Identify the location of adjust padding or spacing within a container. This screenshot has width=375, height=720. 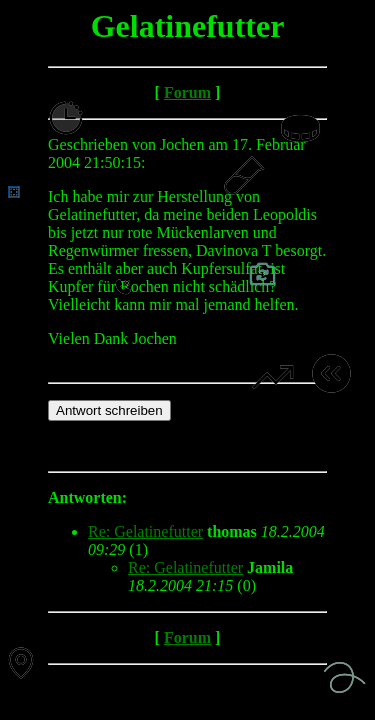
(14, 192).